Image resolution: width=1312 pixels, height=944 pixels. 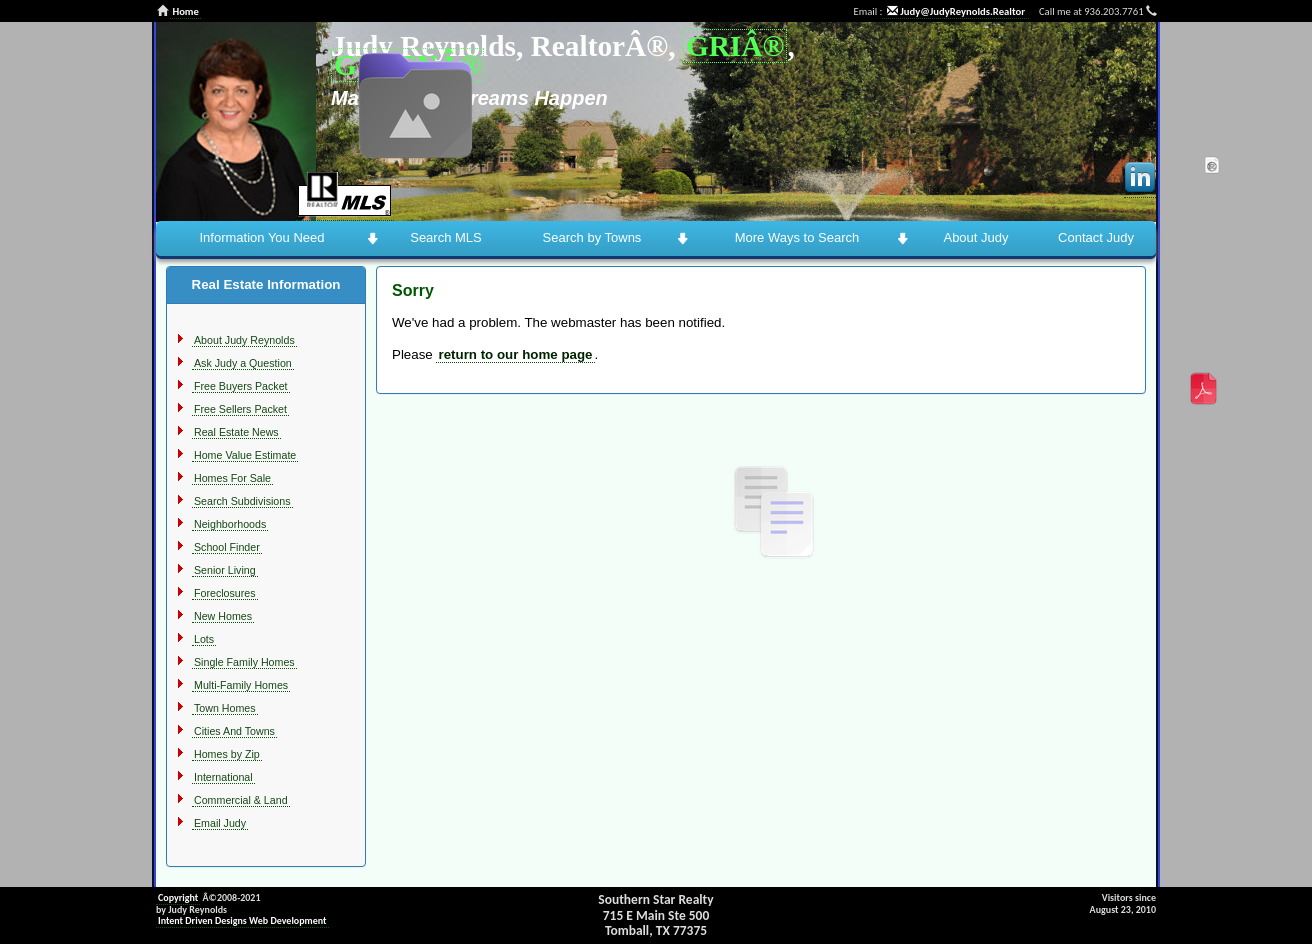 I want to click on a rust programming language source file, so click(x=1212, y=165).